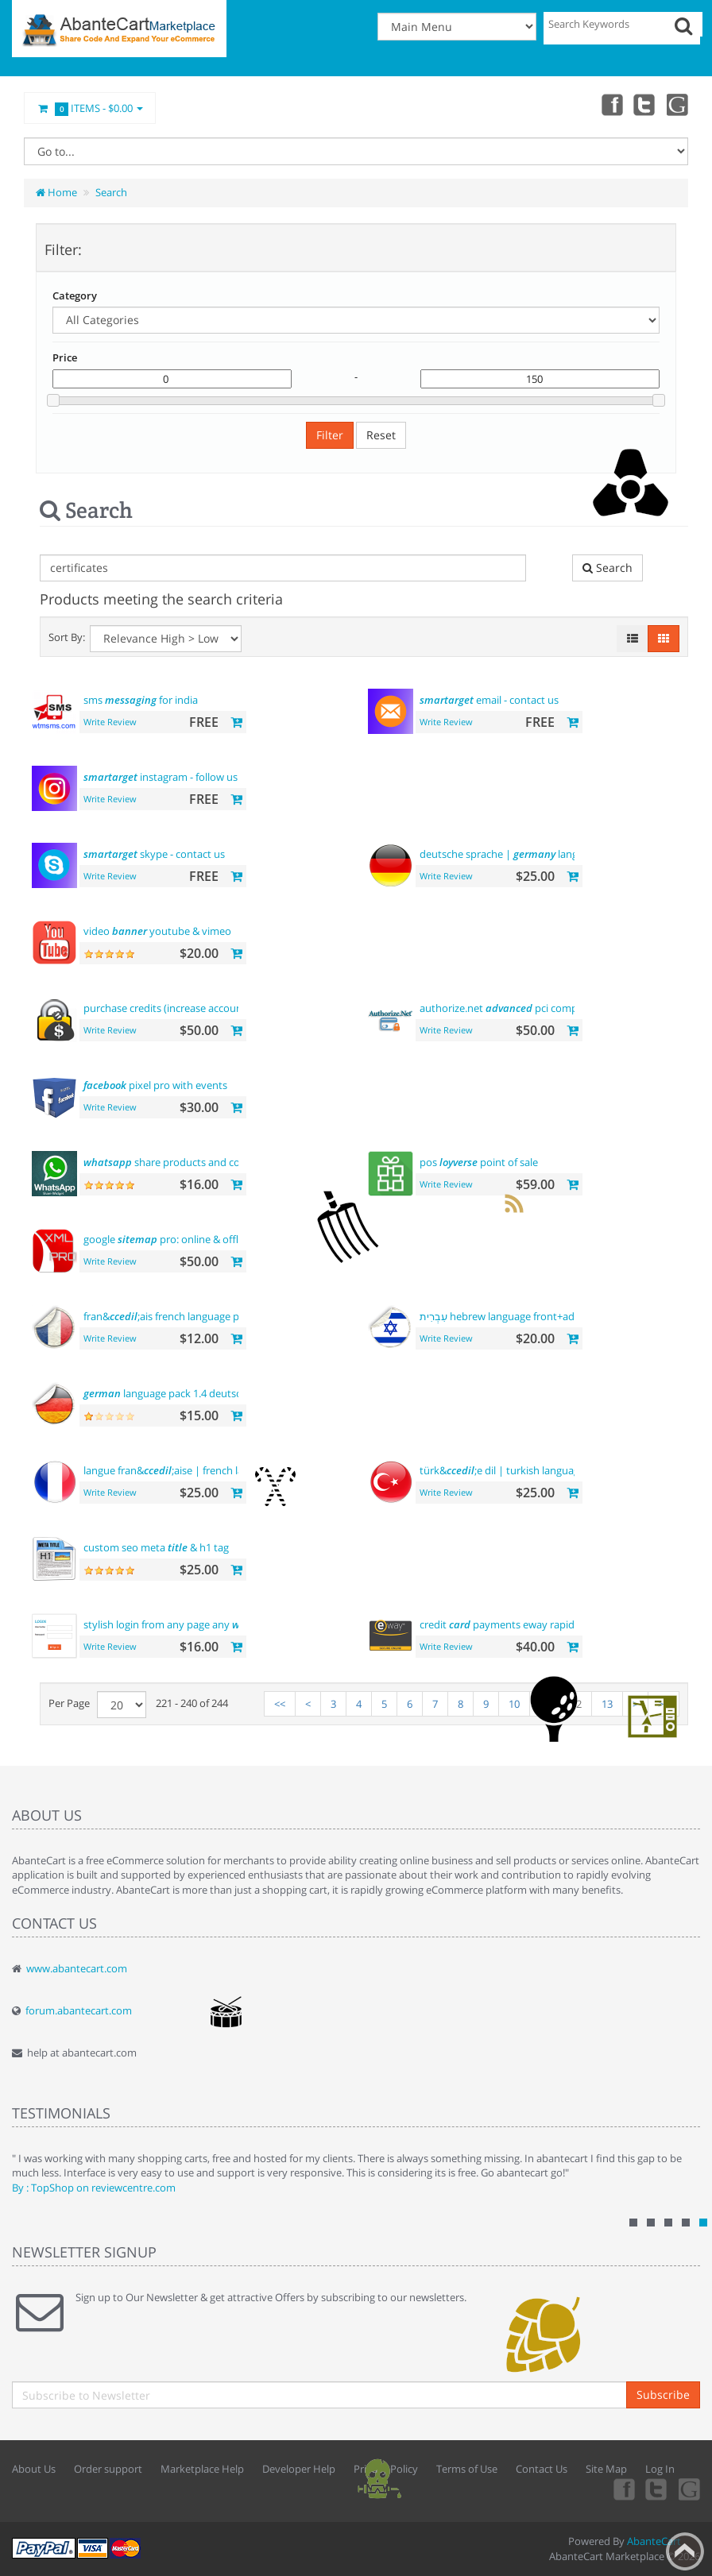 The image size is (712, 2576). I want to click on holiday or christmas-themed content, so click(275, 1486).